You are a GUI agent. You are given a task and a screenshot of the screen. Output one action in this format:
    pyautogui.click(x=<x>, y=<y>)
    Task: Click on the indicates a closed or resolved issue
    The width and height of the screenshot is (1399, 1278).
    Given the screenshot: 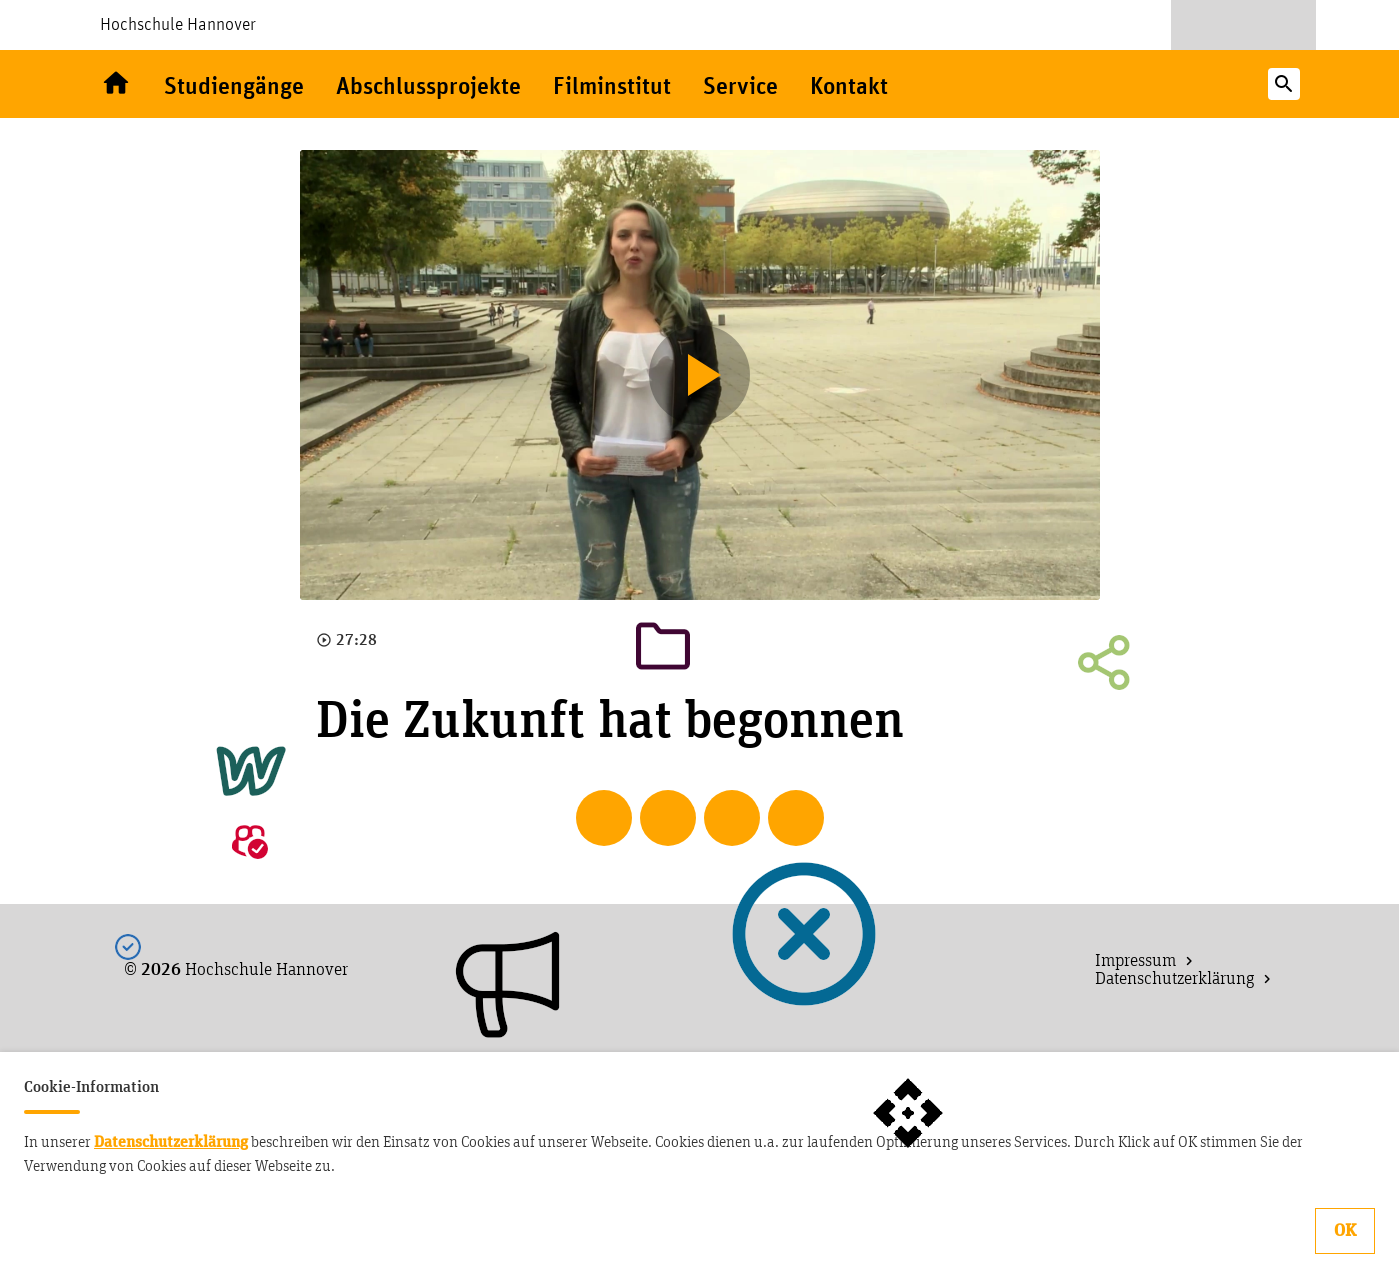 What is the action you would take?
    pyautogui.click(x=128, y=947)
    